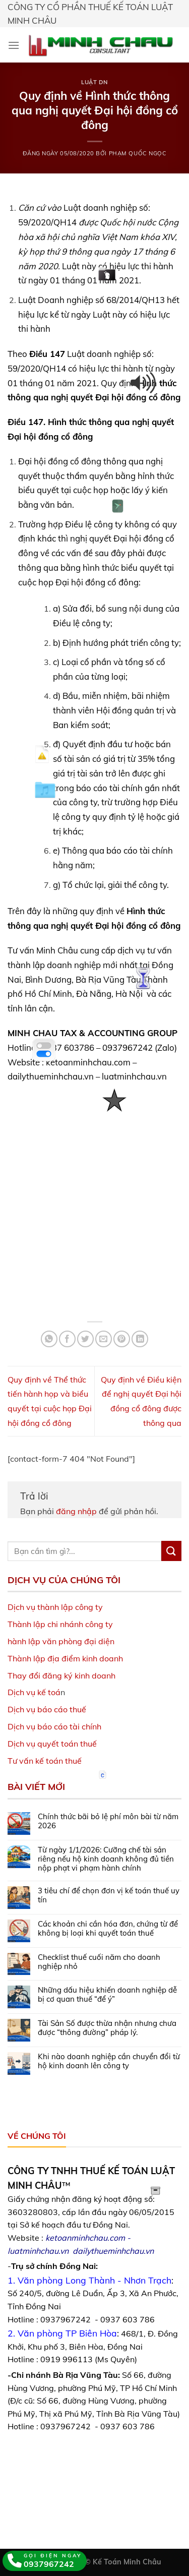  What do you see at coordinates (155, 2190) in the screenshot?
I see `access archived emails` at bounding box center [155, 2190].